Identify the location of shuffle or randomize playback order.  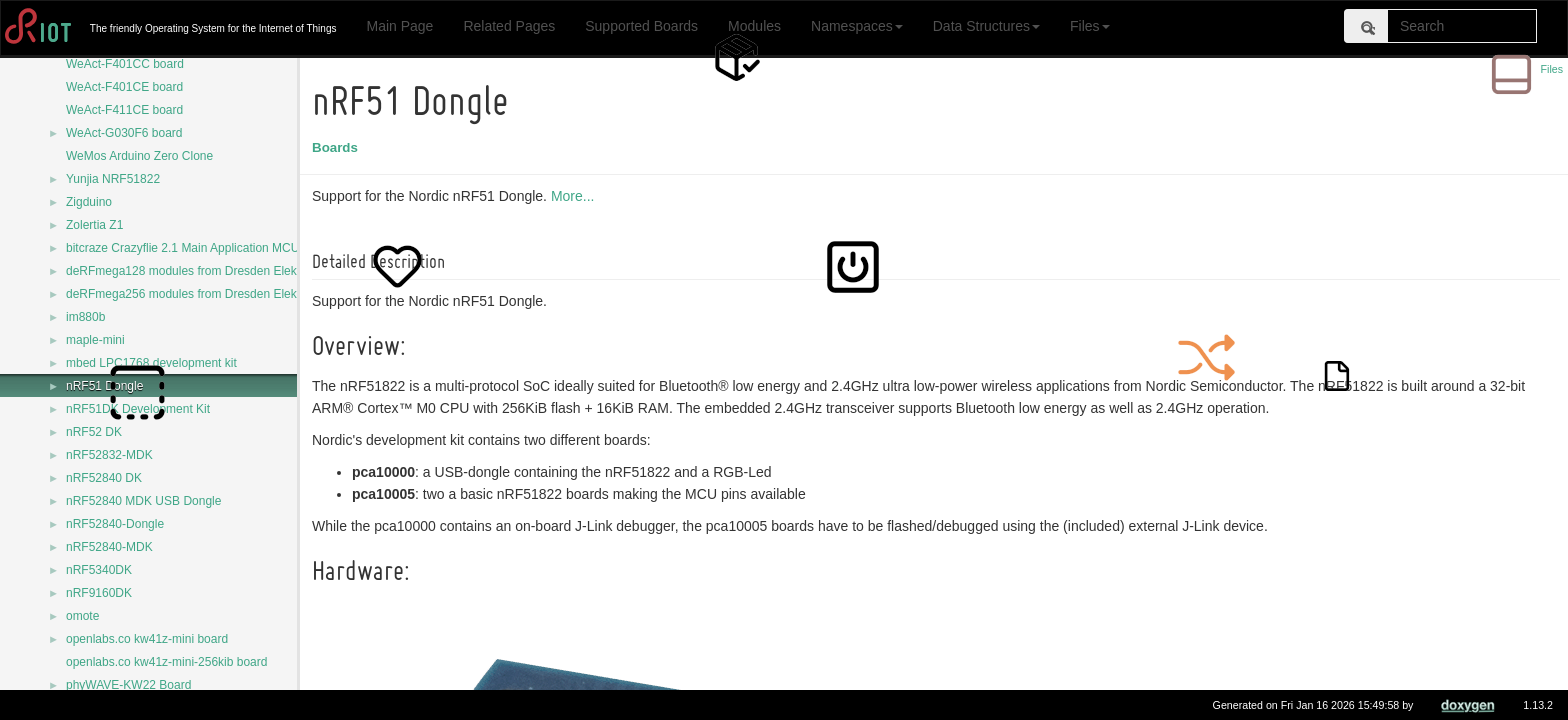
(1205, 357).